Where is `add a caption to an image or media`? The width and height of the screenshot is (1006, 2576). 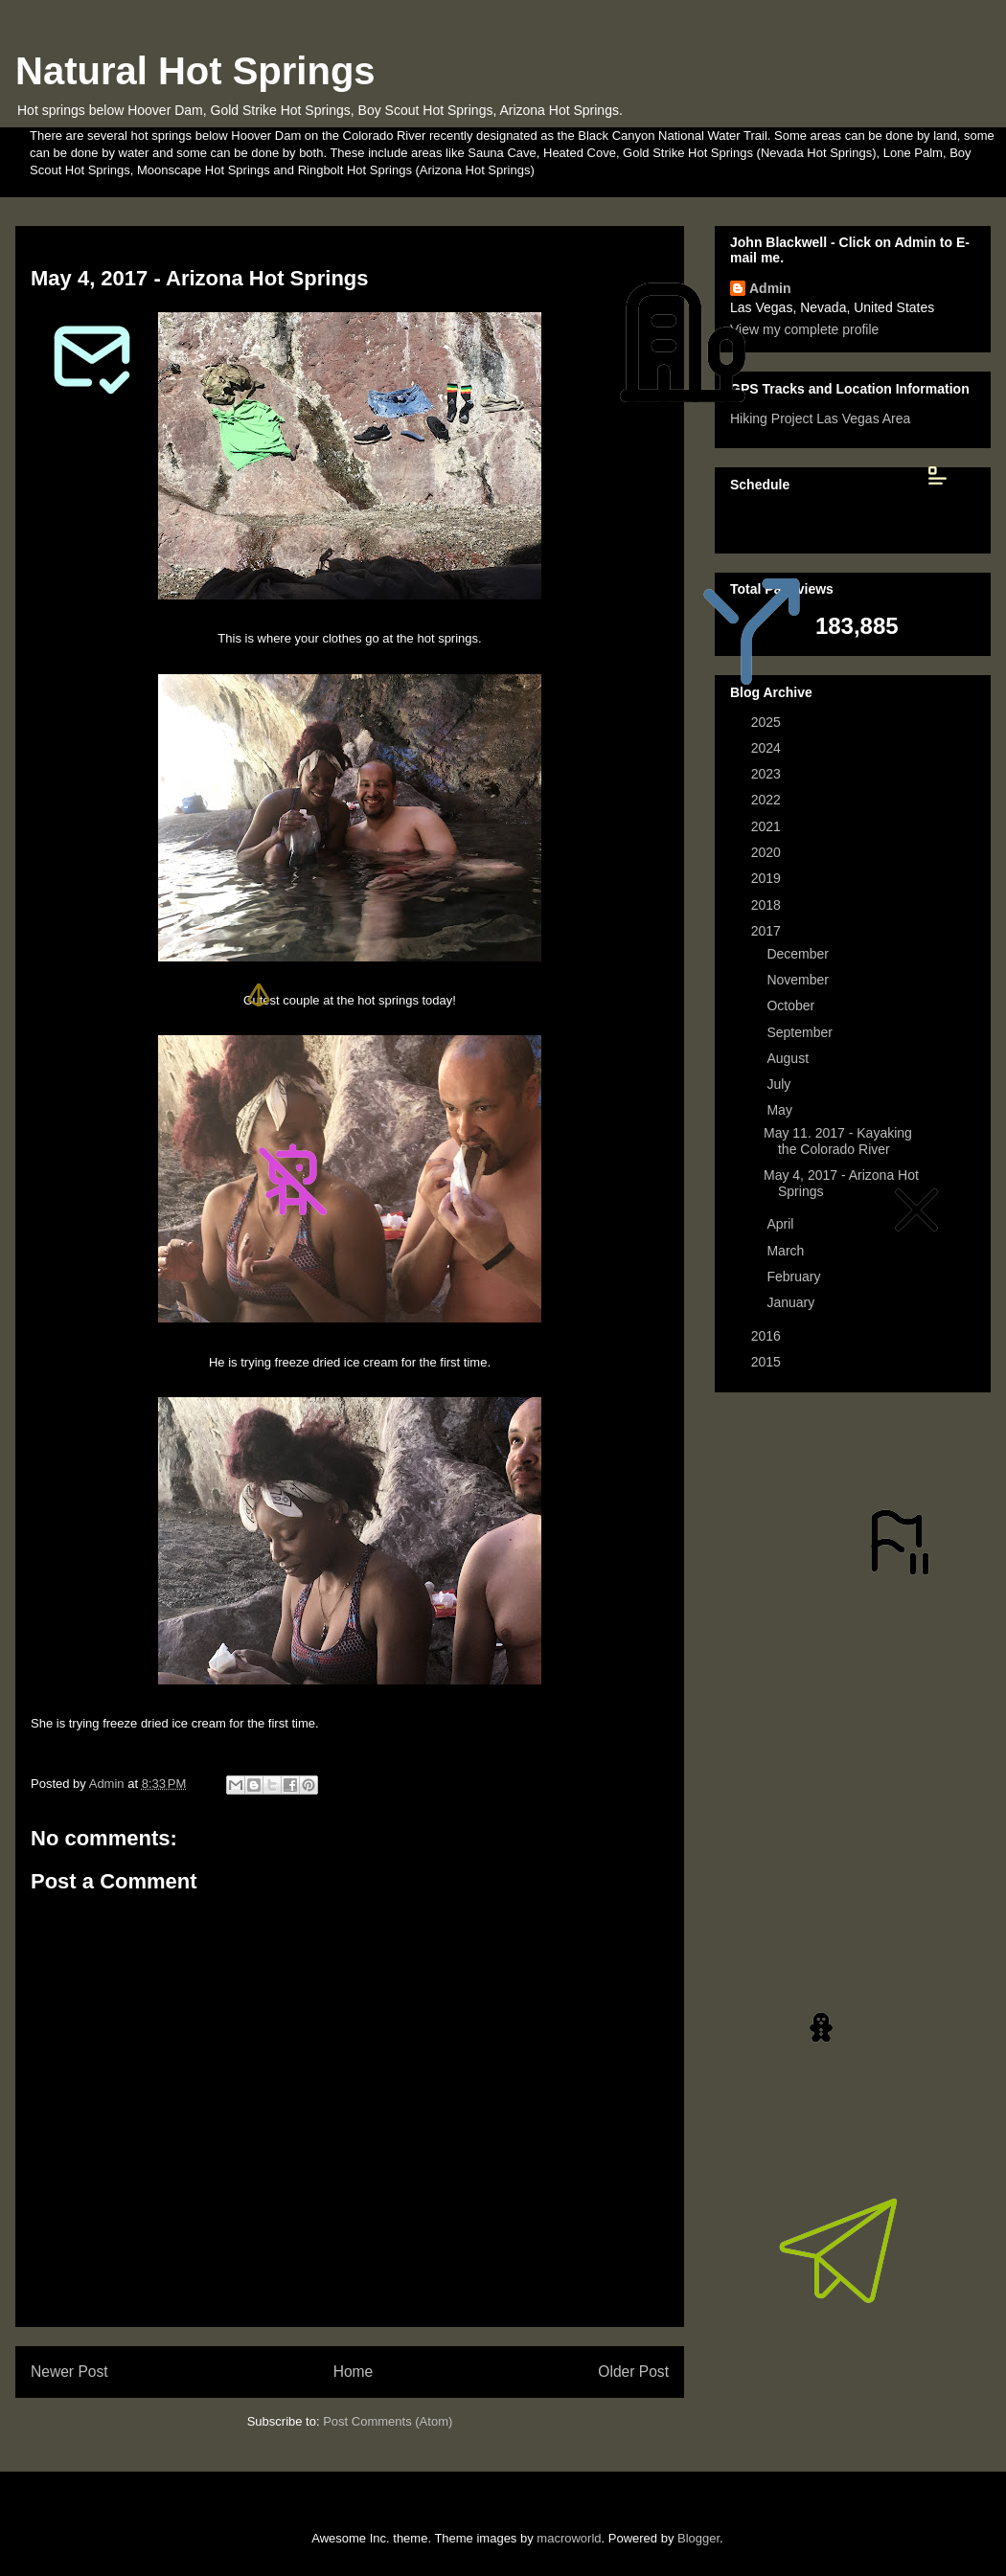
add a caption to an image or media is located at coordinates (937, 475).